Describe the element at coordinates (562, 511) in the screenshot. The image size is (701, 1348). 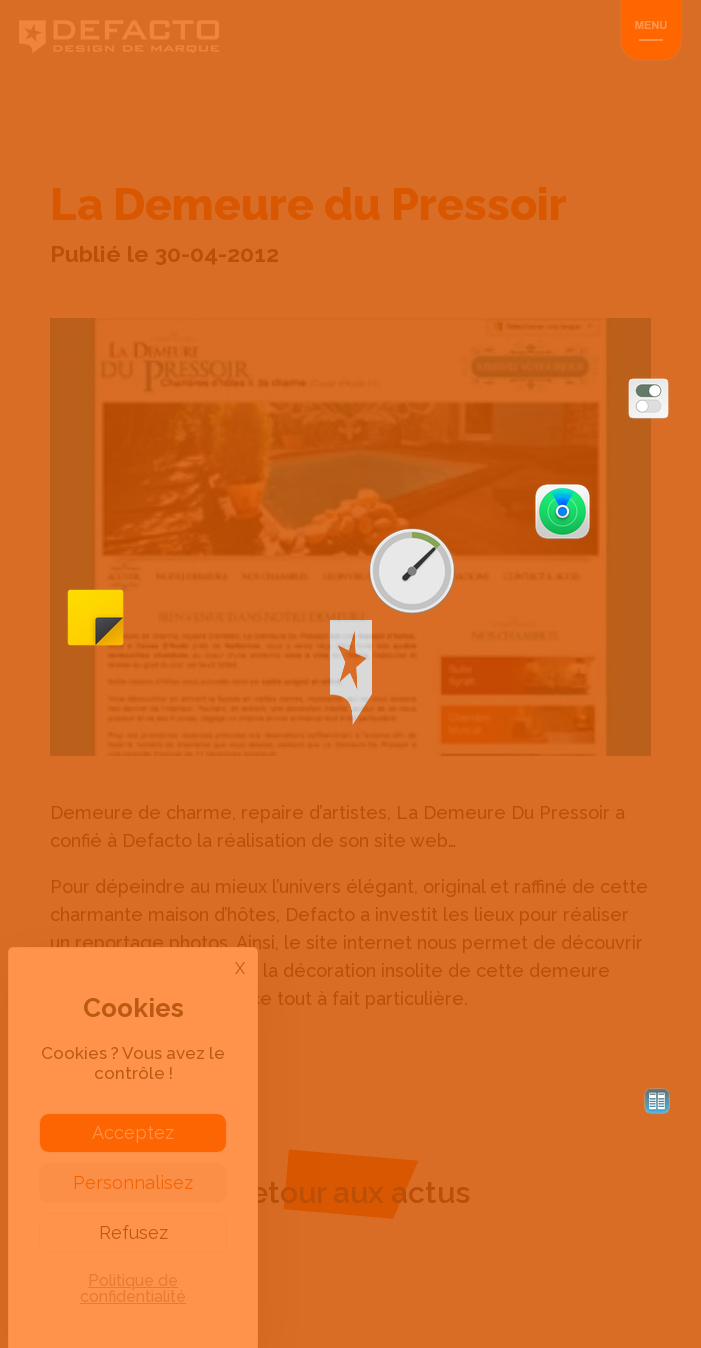
I see `open the Find My app to locate devices or people` at that location.